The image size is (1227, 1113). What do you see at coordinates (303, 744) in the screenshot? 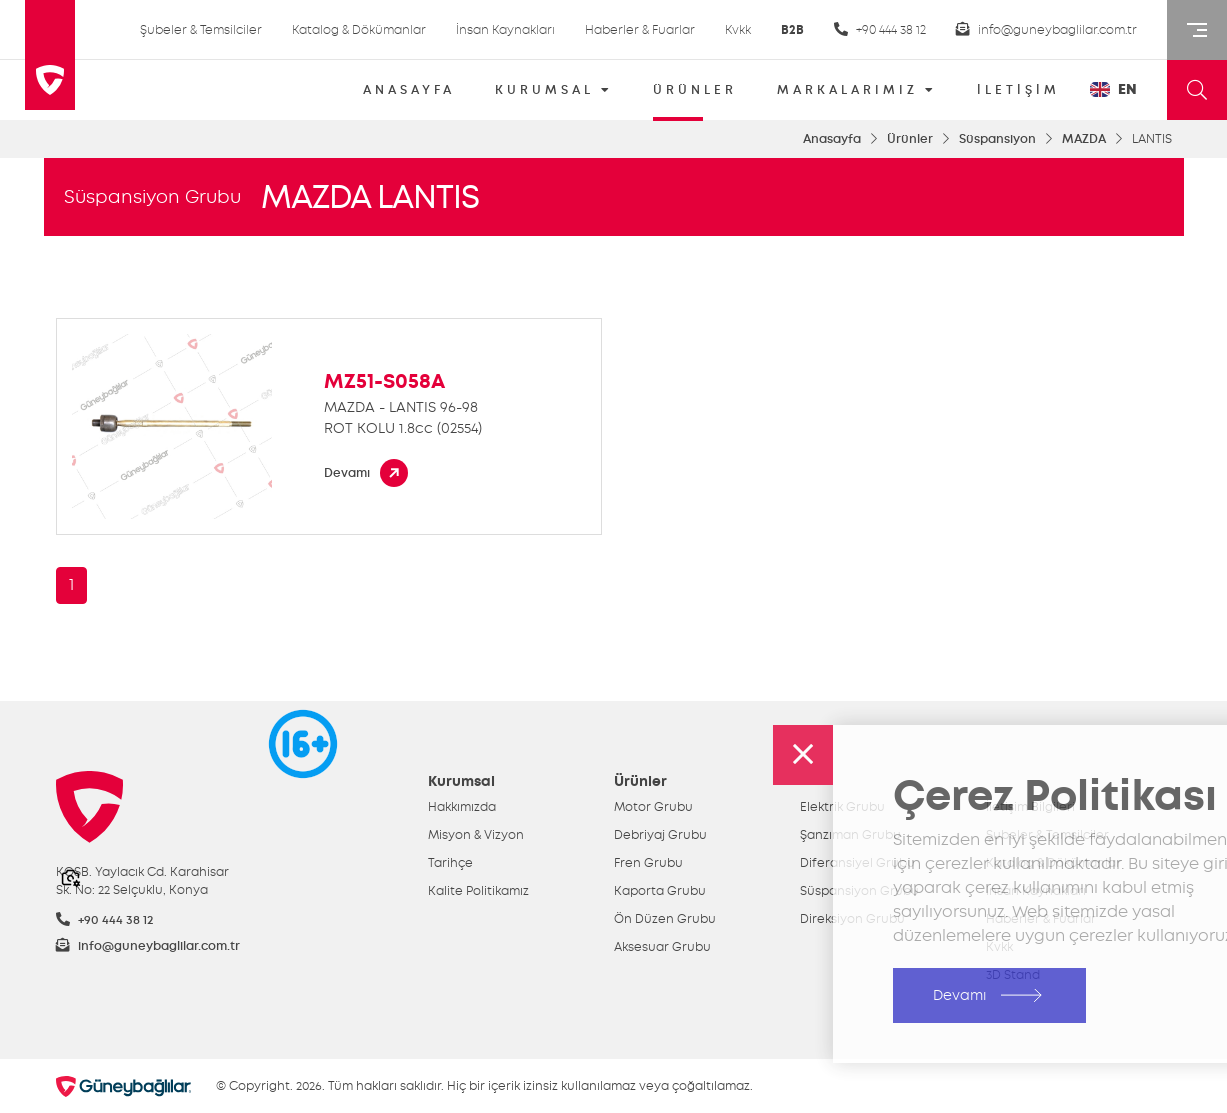
I see `indicates content rated for ages 16 and older` at bounding box center [303, 744].